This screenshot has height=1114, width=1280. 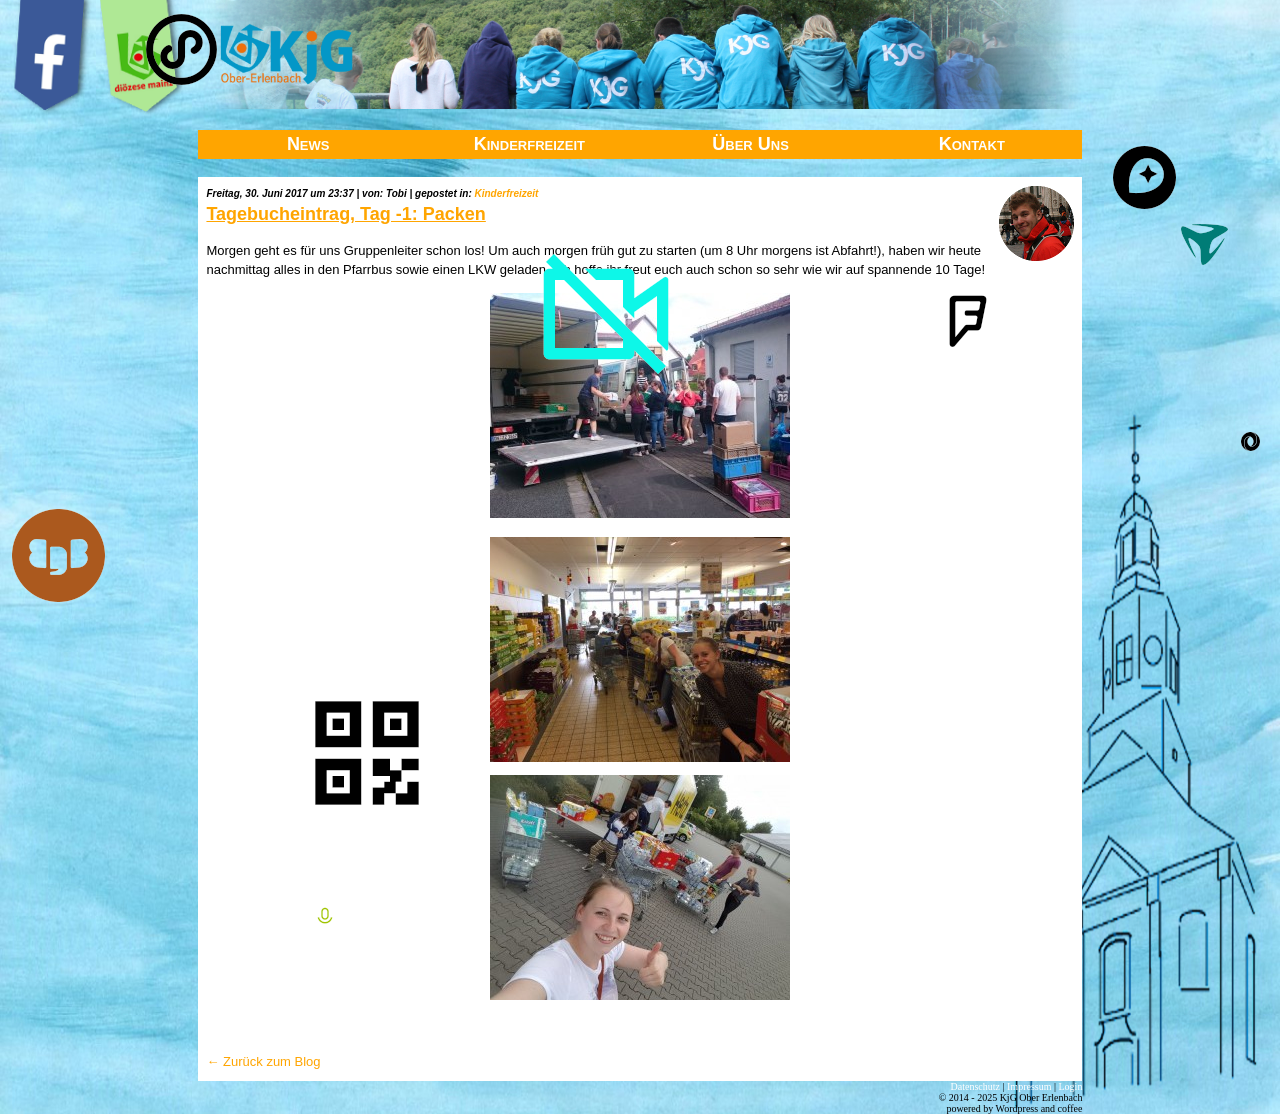 What do you see at coordinates (181, 49) in the screenshot?
I see `open a mini program or lightweight app` at bounding box center [181, 49].